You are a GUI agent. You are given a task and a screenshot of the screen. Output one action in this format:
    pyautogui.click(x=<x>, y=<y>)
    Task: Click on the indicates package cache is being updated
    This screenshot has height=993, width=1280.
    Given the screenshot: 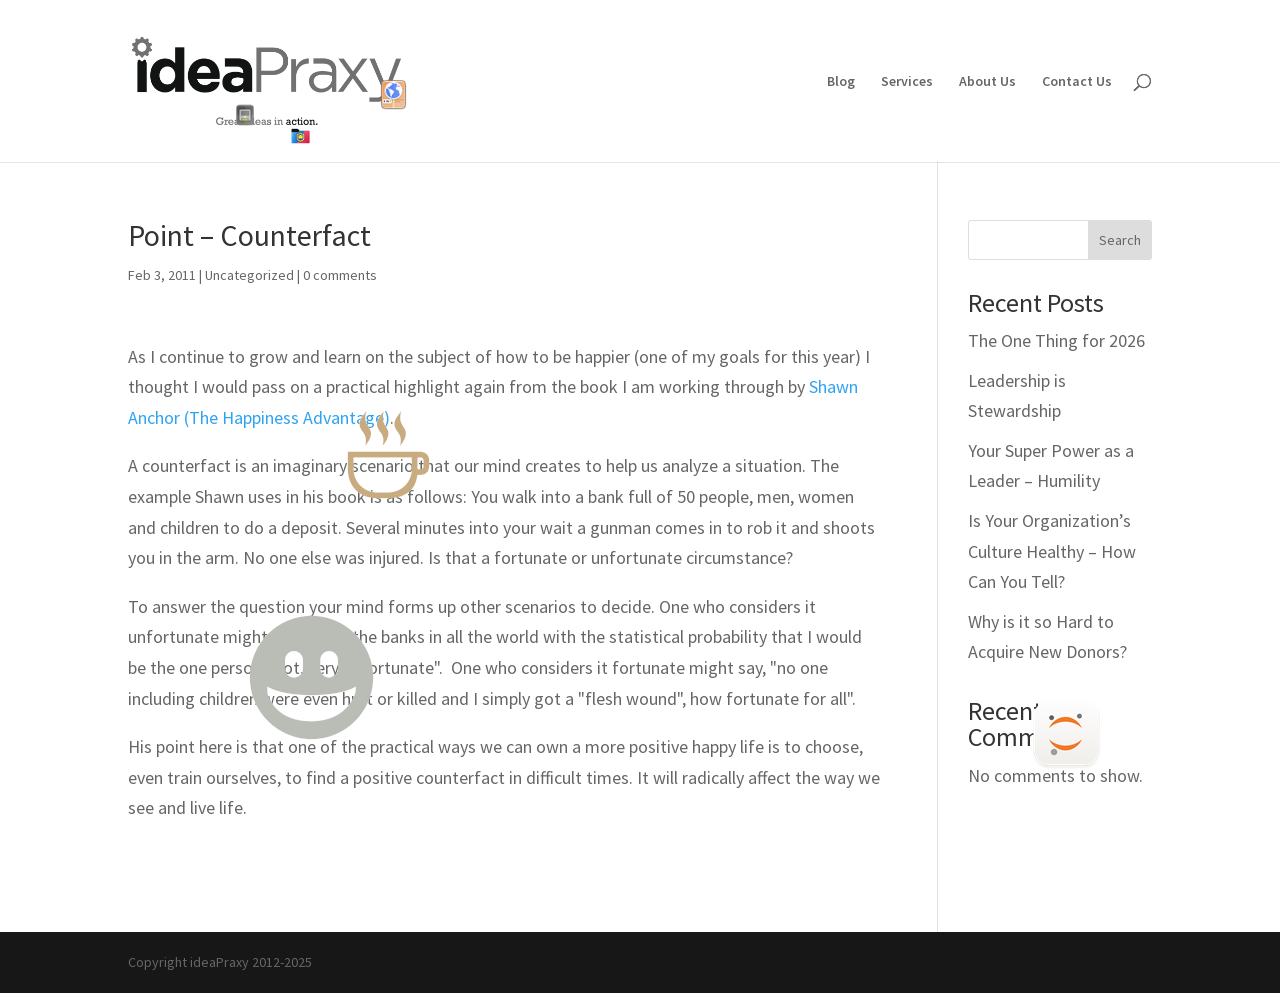 What is the action you would take?
    pyautogui.click(x=393, y=94)
    